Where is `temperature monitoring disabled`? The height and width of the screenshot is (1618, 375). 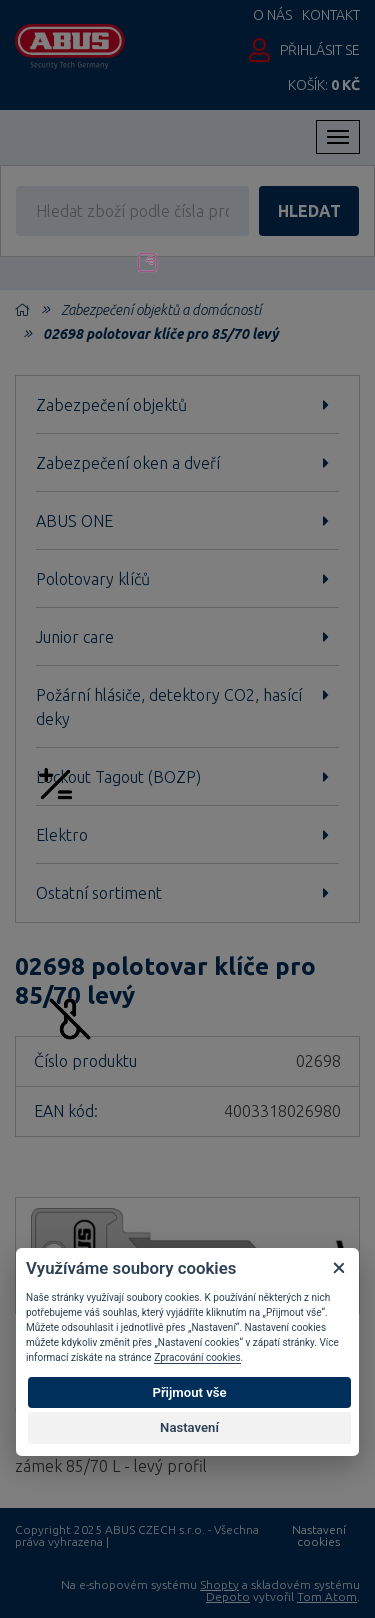
temperature monitoring disabled is located at coordinates (70, 1019).